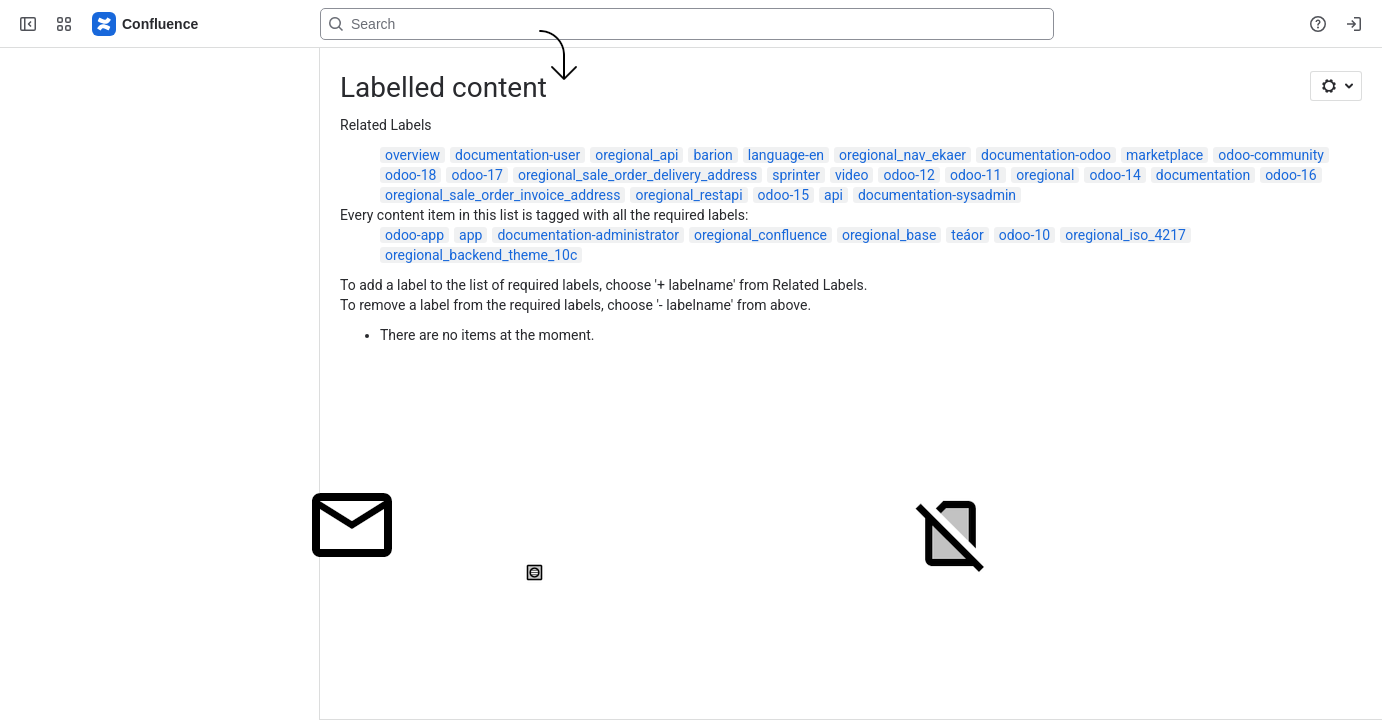  I want to click on no sim card detected, so click(950, 533).